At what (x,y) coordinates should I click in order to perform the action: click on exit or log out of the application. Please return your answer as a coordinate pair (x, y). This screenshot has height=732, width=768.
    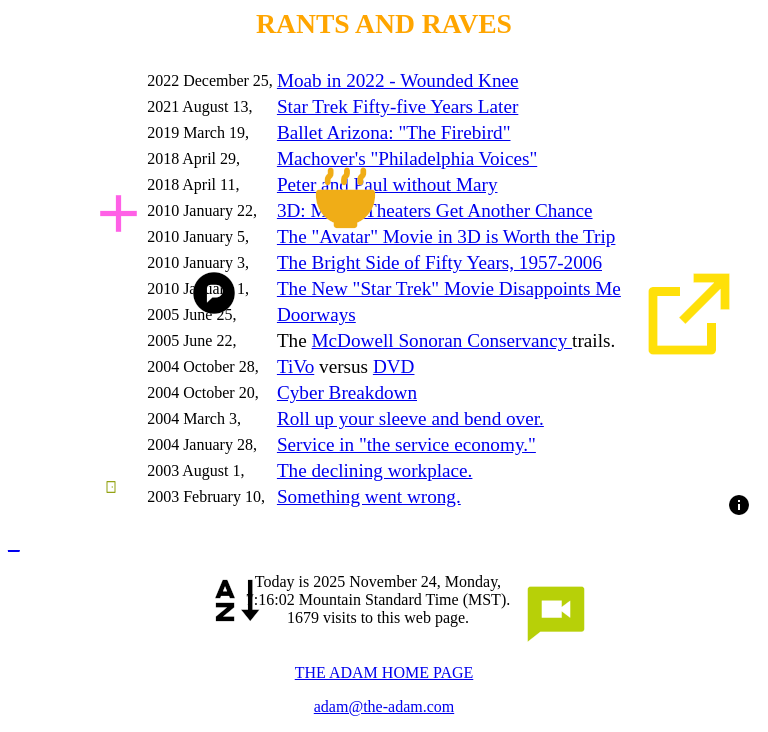
    Looking at the image, I should click on (111, 487).